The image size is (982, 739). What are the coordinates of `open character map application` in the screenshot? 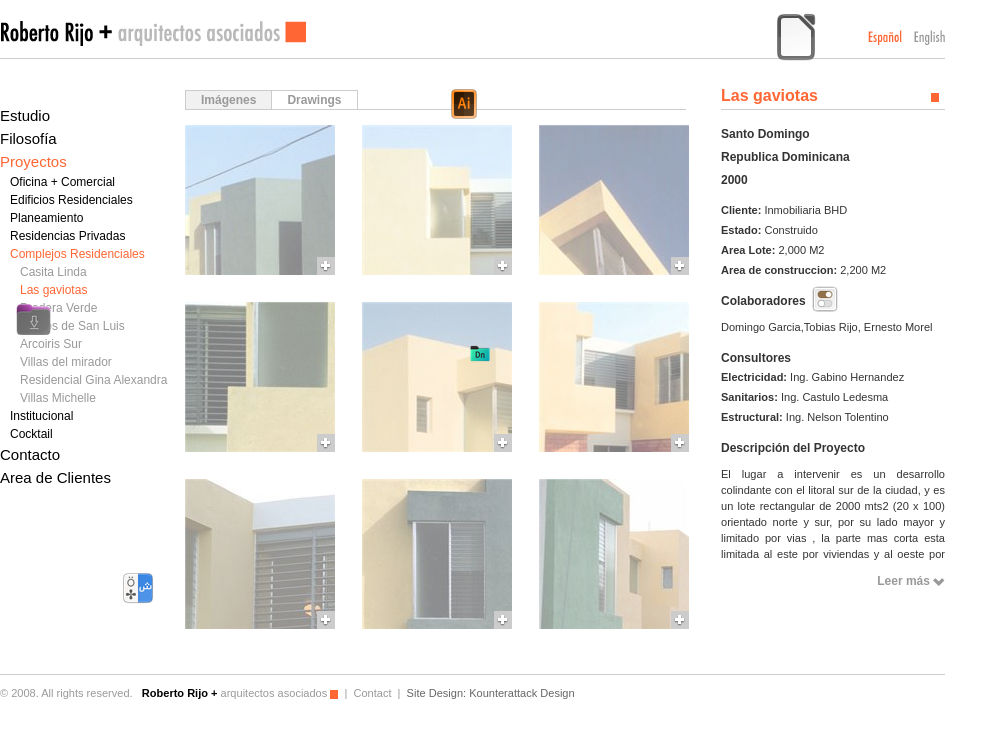 It's located at (138, 588).